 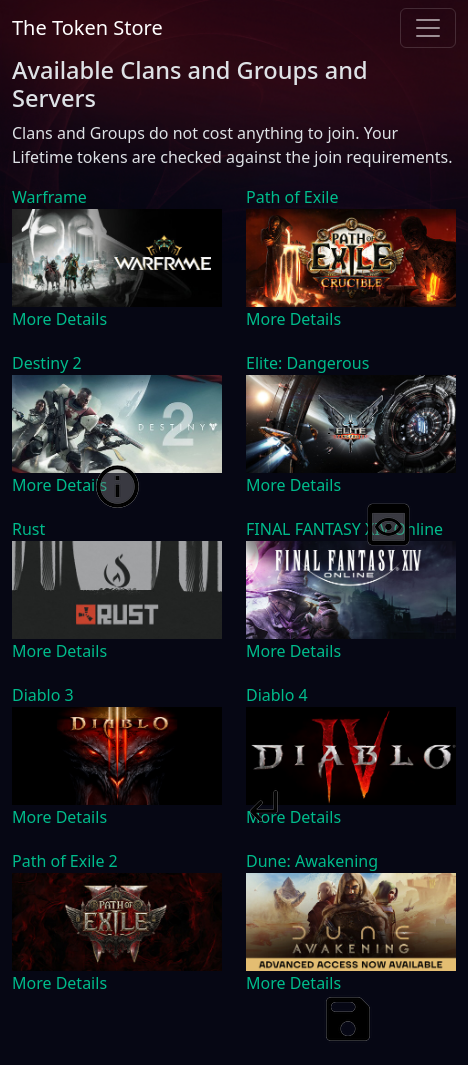 I want to click on open more options menu, so click(x=329, y=443).